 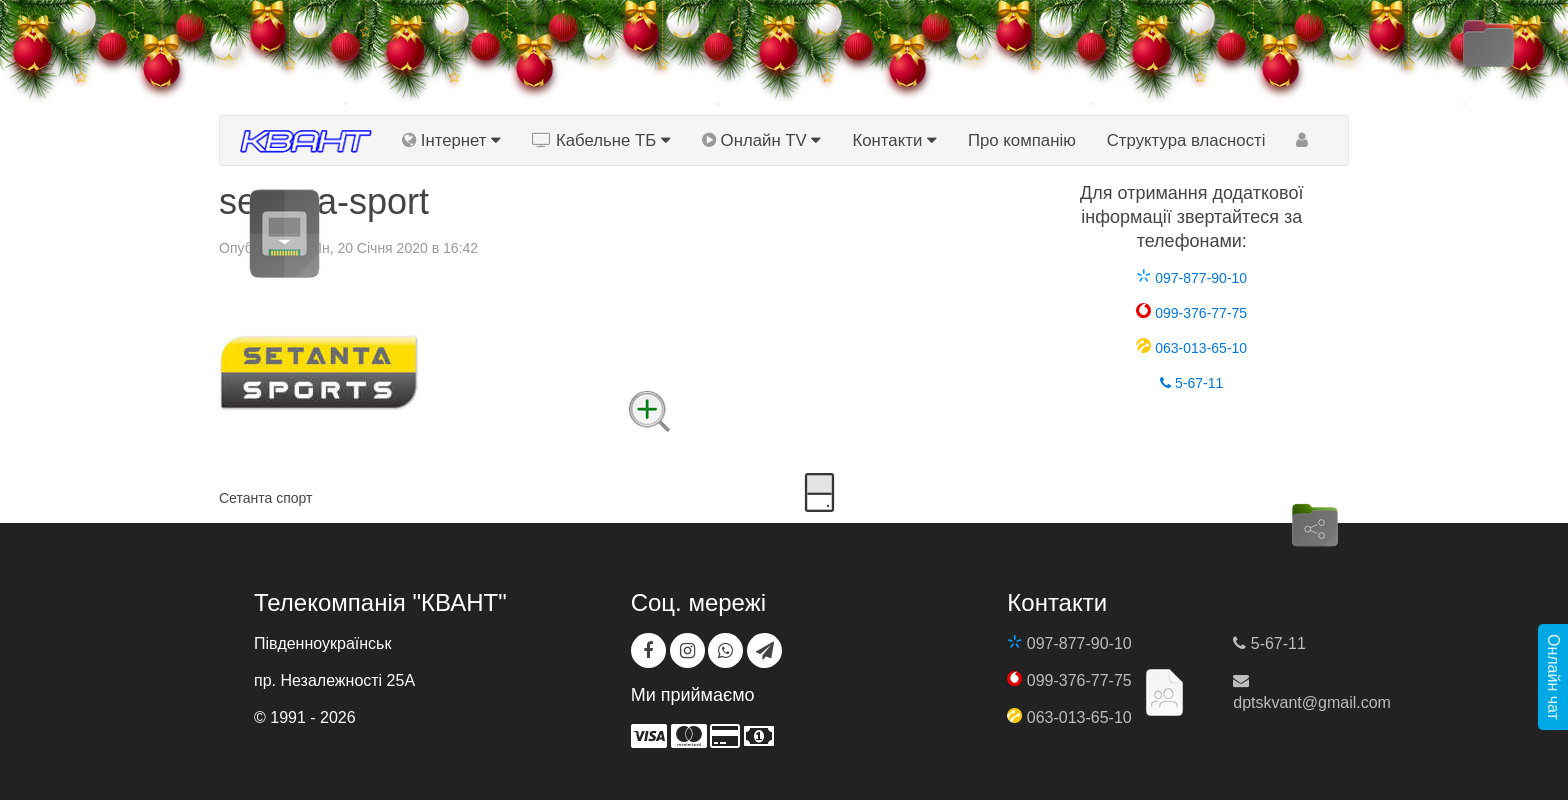 I want to click on zoom in on content or image, so click(x=649, y=411).